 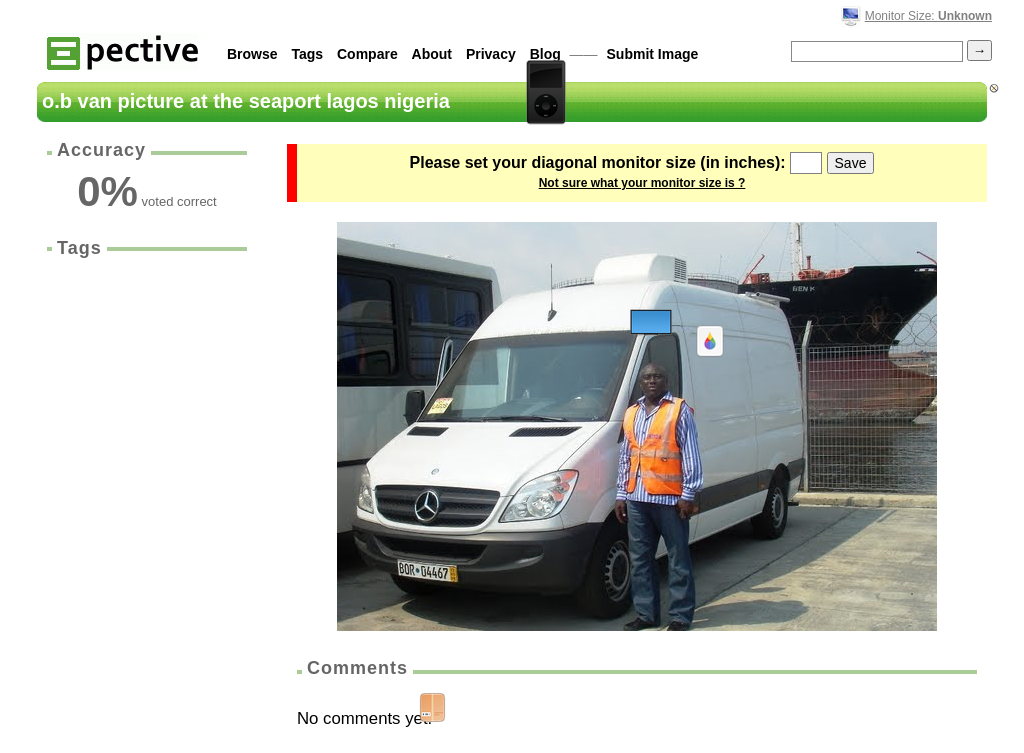 What do you see at coordinates (977, 75) in the screenshot?
I see `indicates a read-only folder with restricted write access` at bounding box center [977, 75].